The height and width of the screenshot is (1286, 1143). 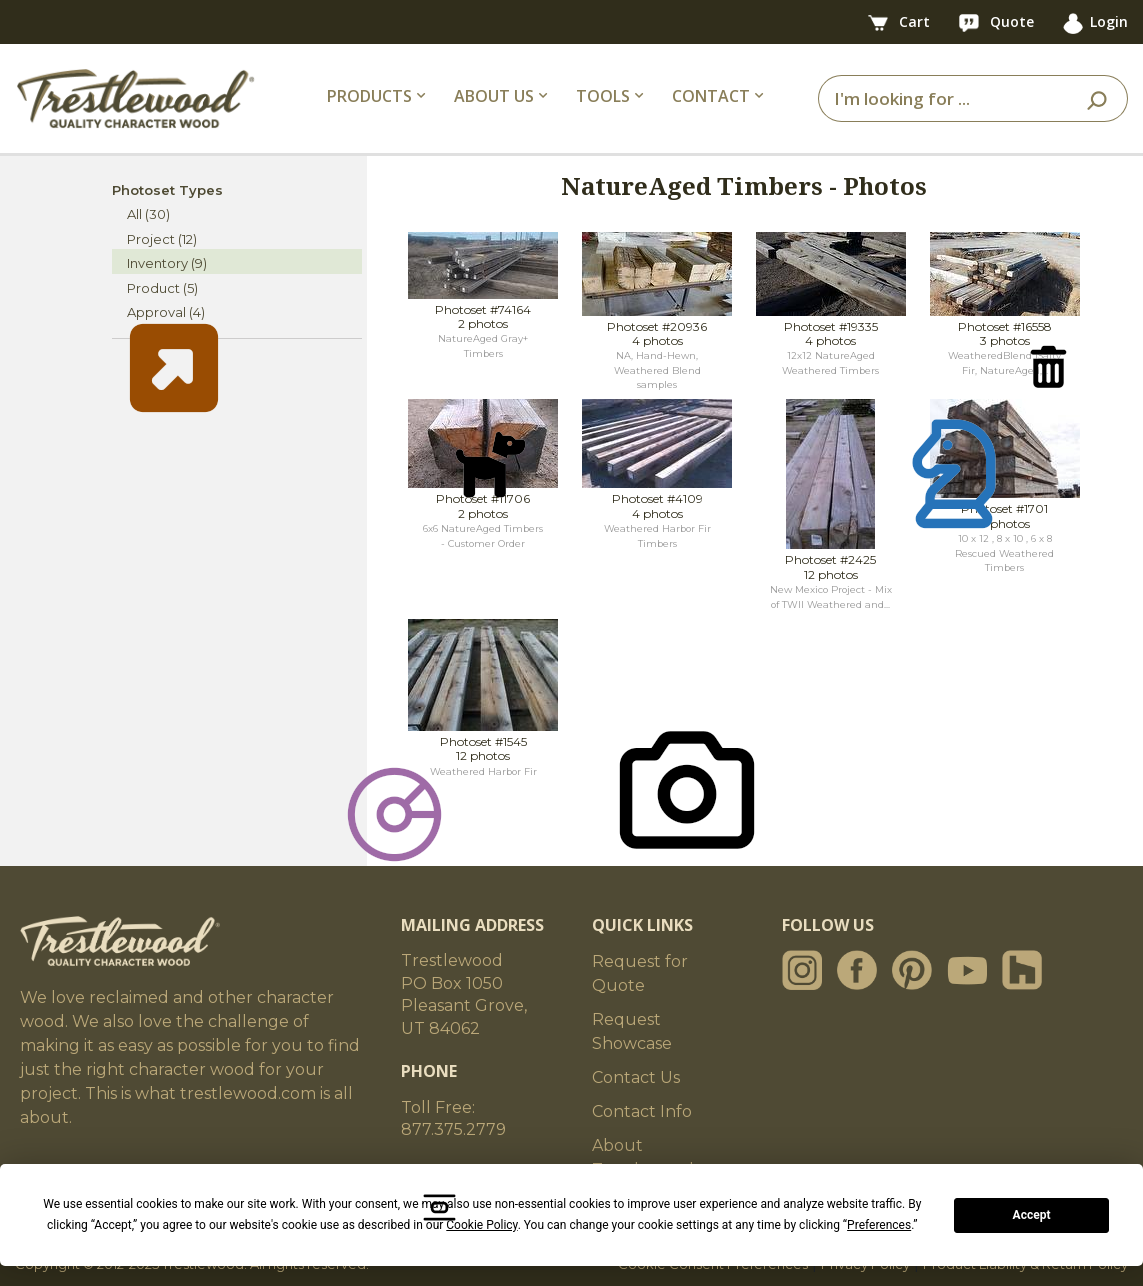 What do you see at coordinates (1048, 367) in the screenshot?
I see `delete selected item` at bounding box center [1048, 367].